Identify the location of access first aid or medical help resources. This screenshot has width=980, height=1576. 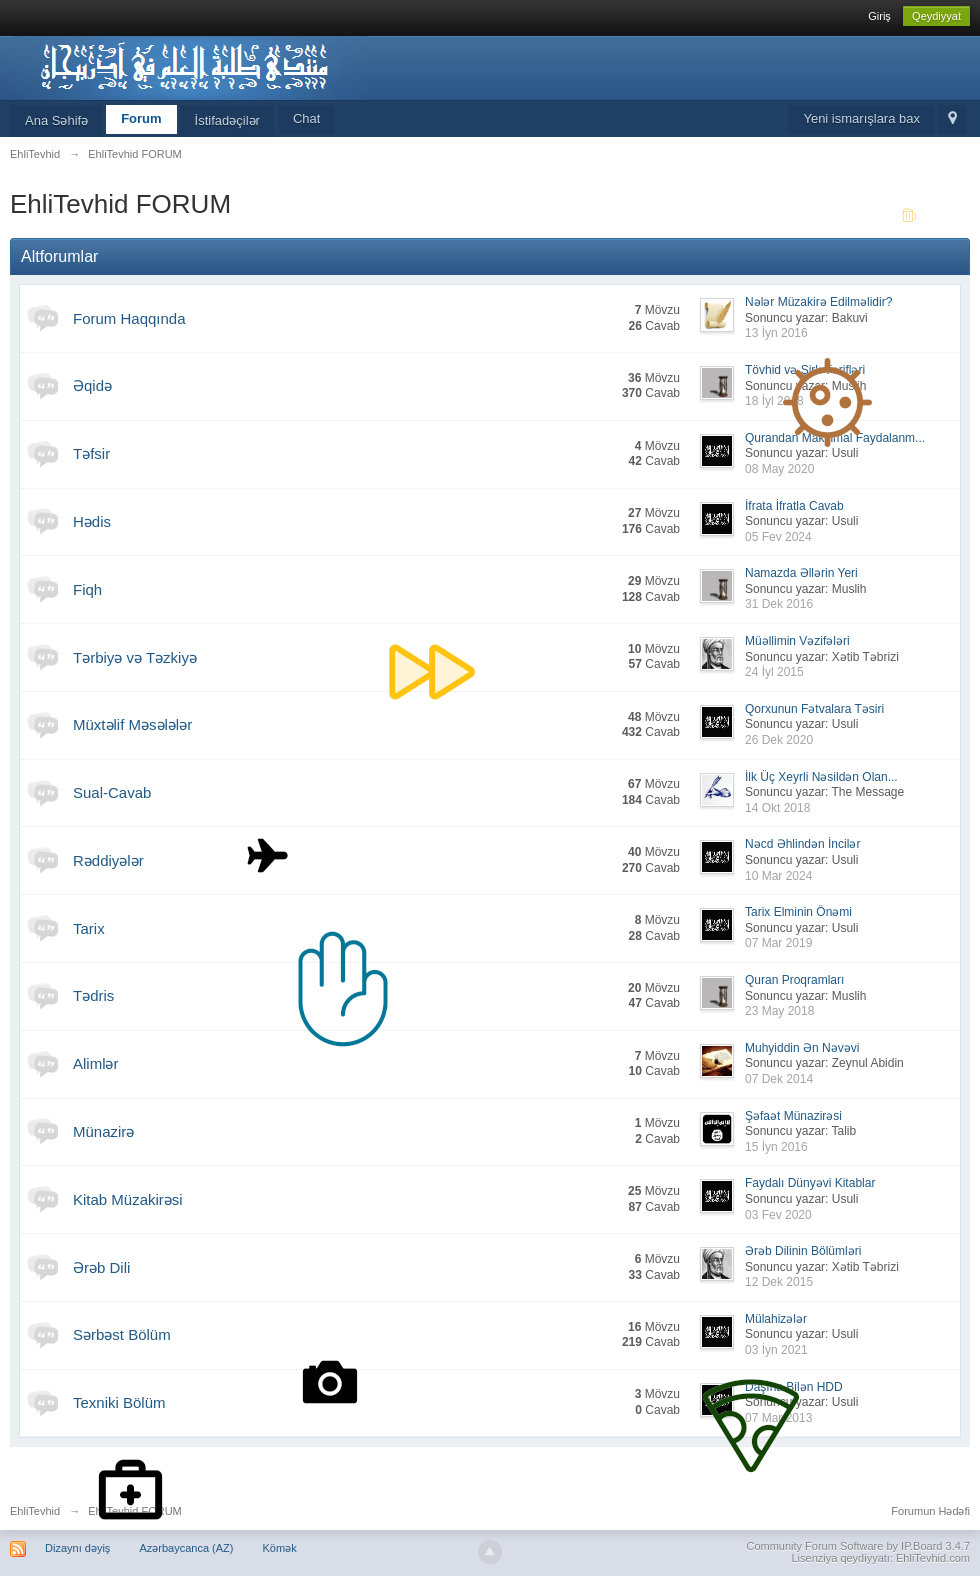
(130, 1492).